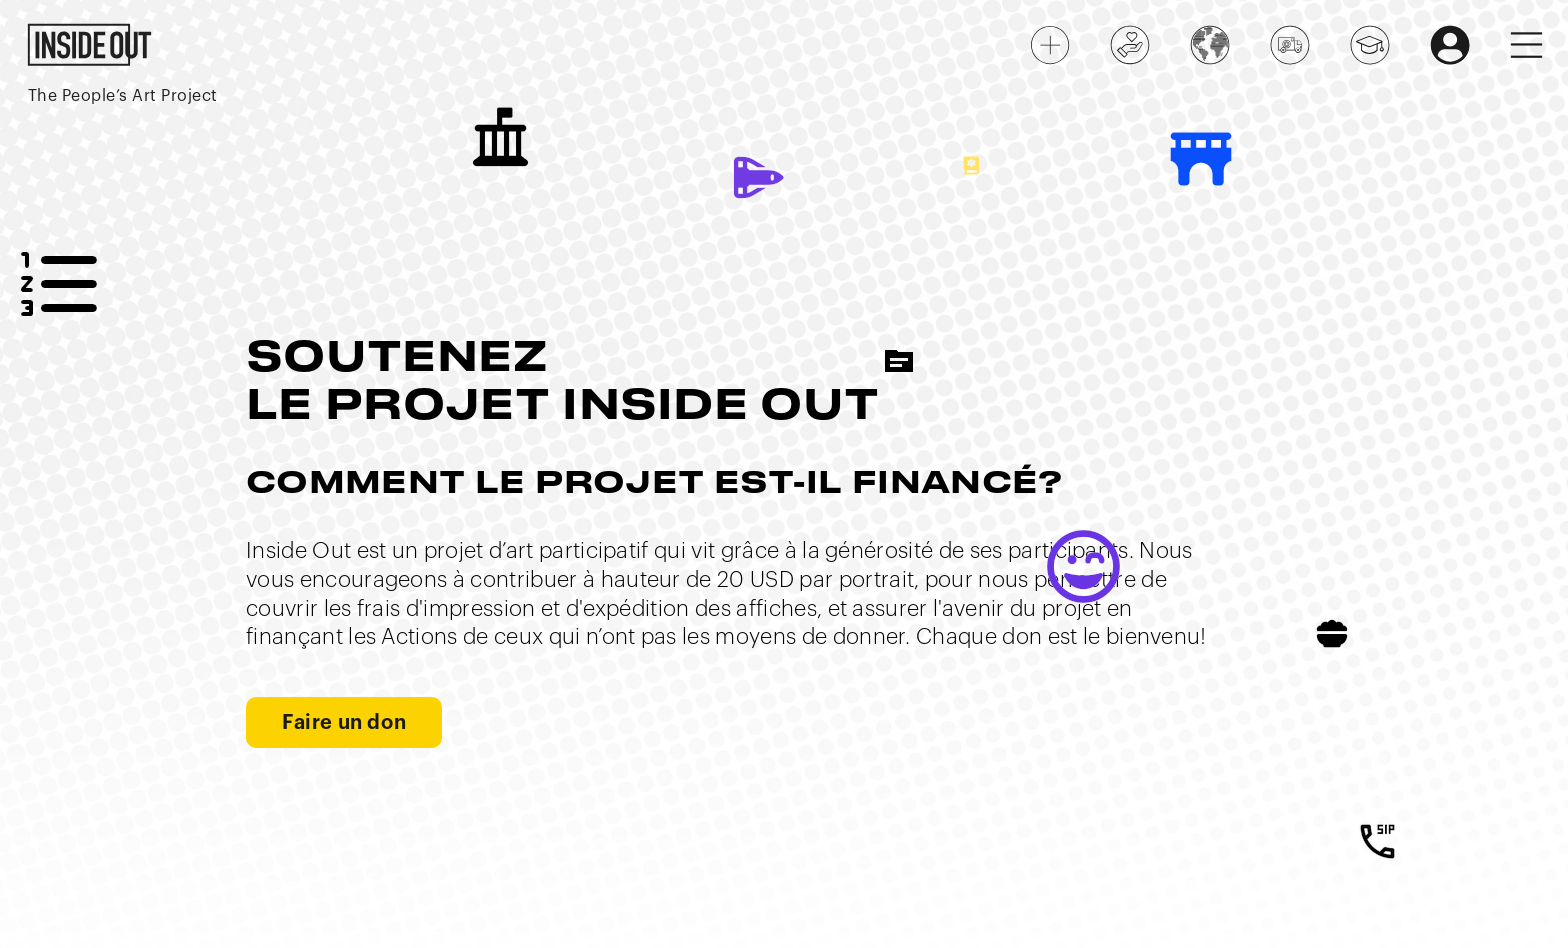 The image size is (1568, 948). What do you see at coordinates (1377, 841) in the screenshot?
I see `make a SIP (internet protocol) phone call` at bounding box center [1377, 841].